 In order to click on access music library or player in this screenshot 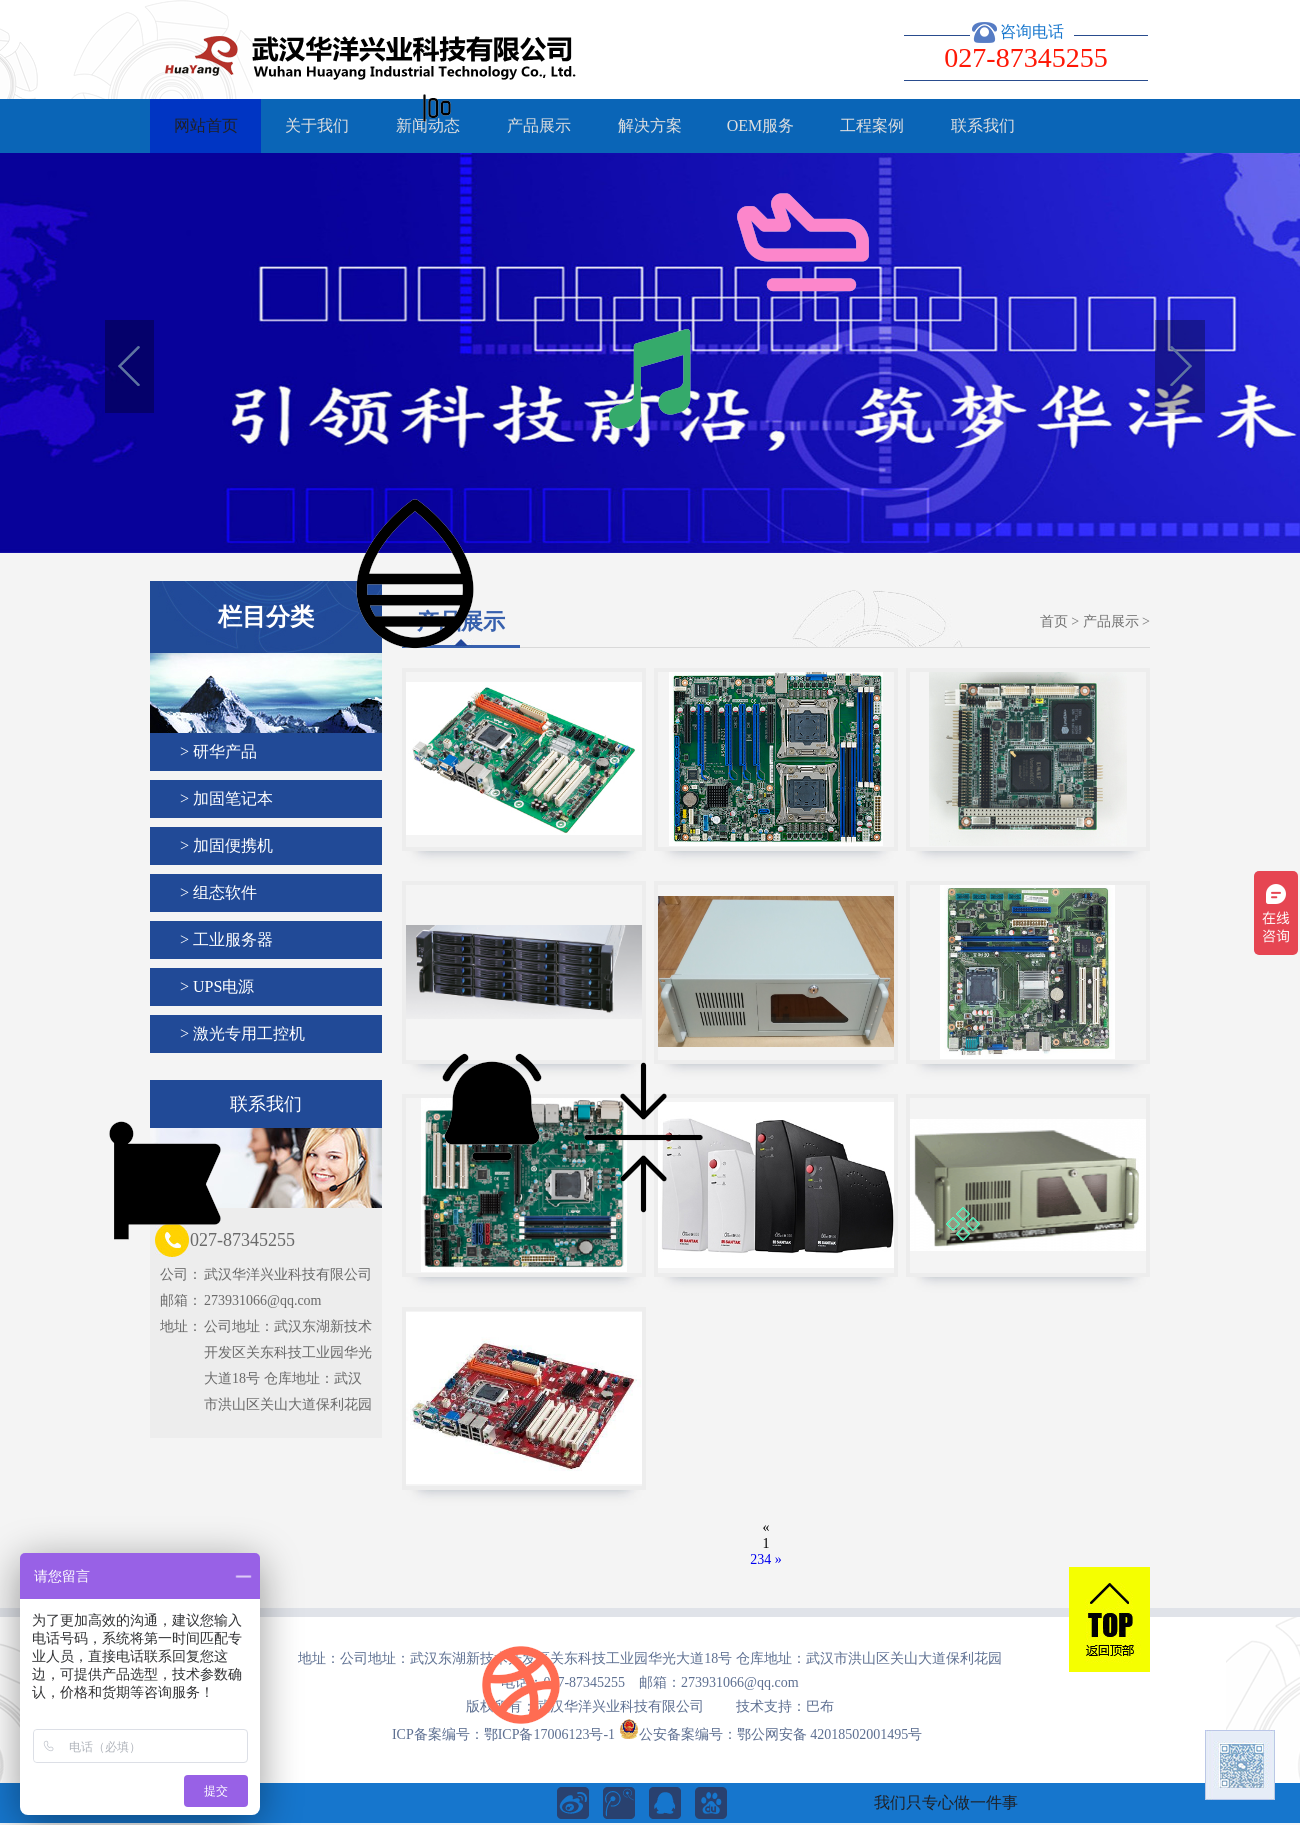, I will do `click(651, 378)`.